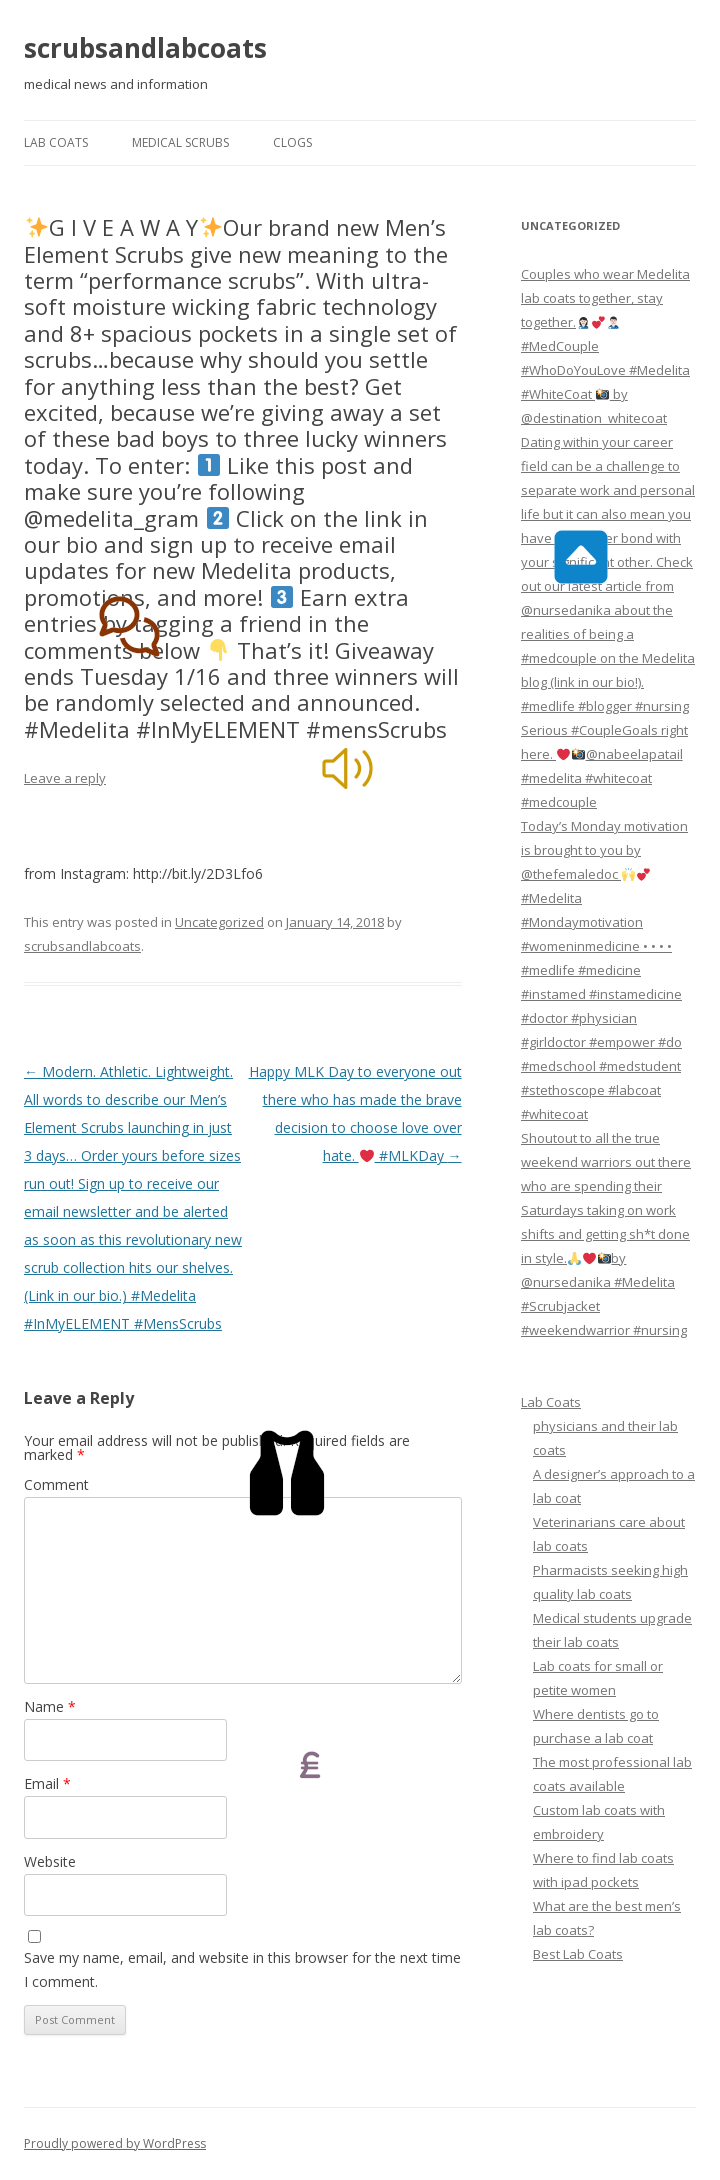 Image resolution: width=720 pixels, height=2180 pixels. What do you see at coordinates (287, 1473) in the screenshot?
I see `select safety vest or protective gear` at bounding box center [287, 1473].